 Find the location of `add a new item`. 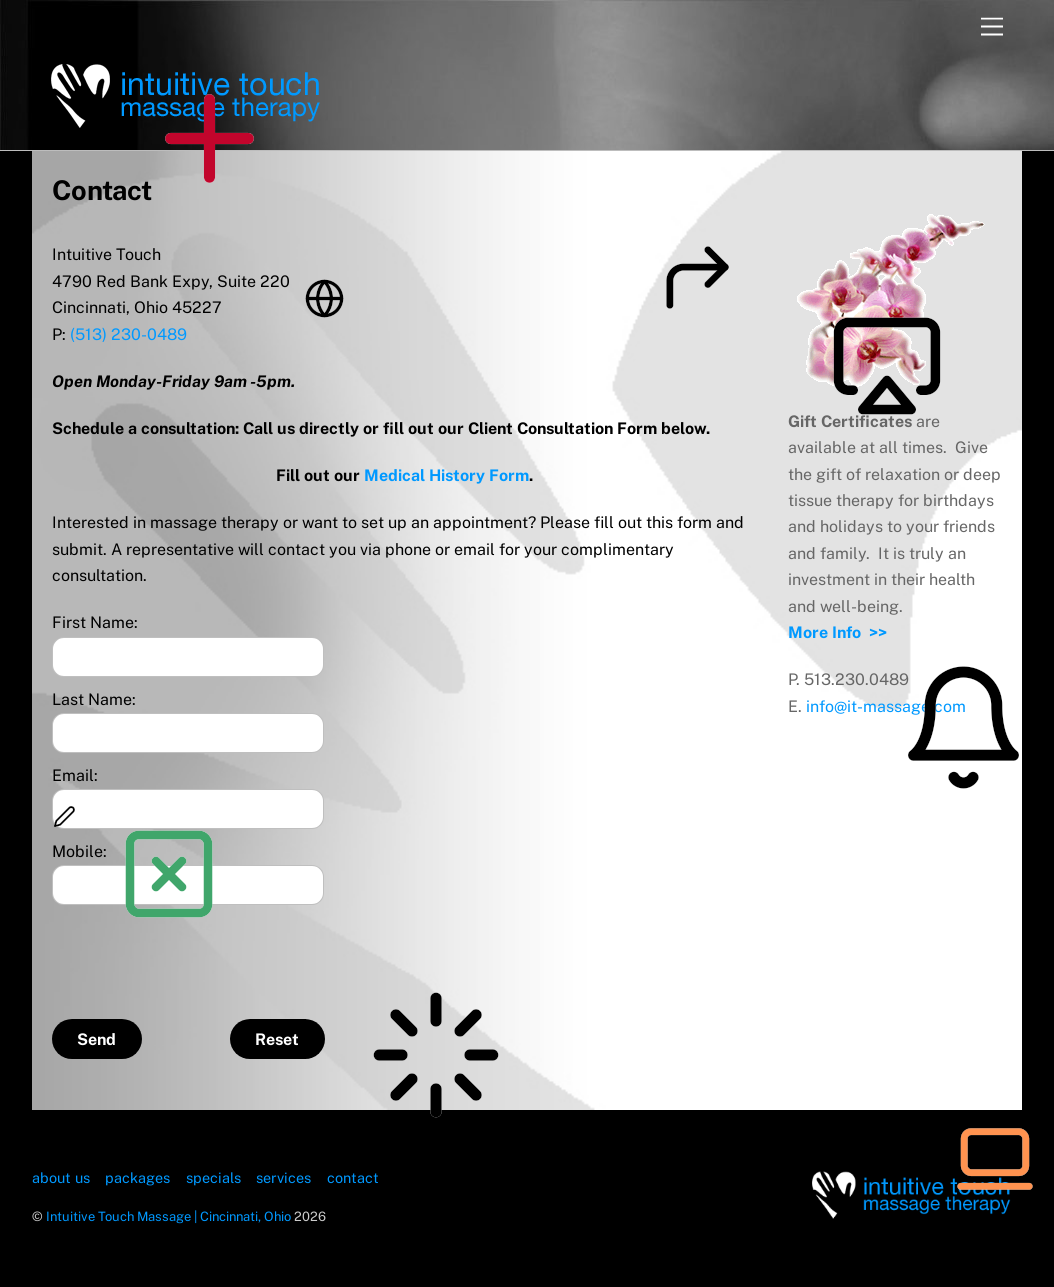

add a new item is located at coordinates (209, 138).